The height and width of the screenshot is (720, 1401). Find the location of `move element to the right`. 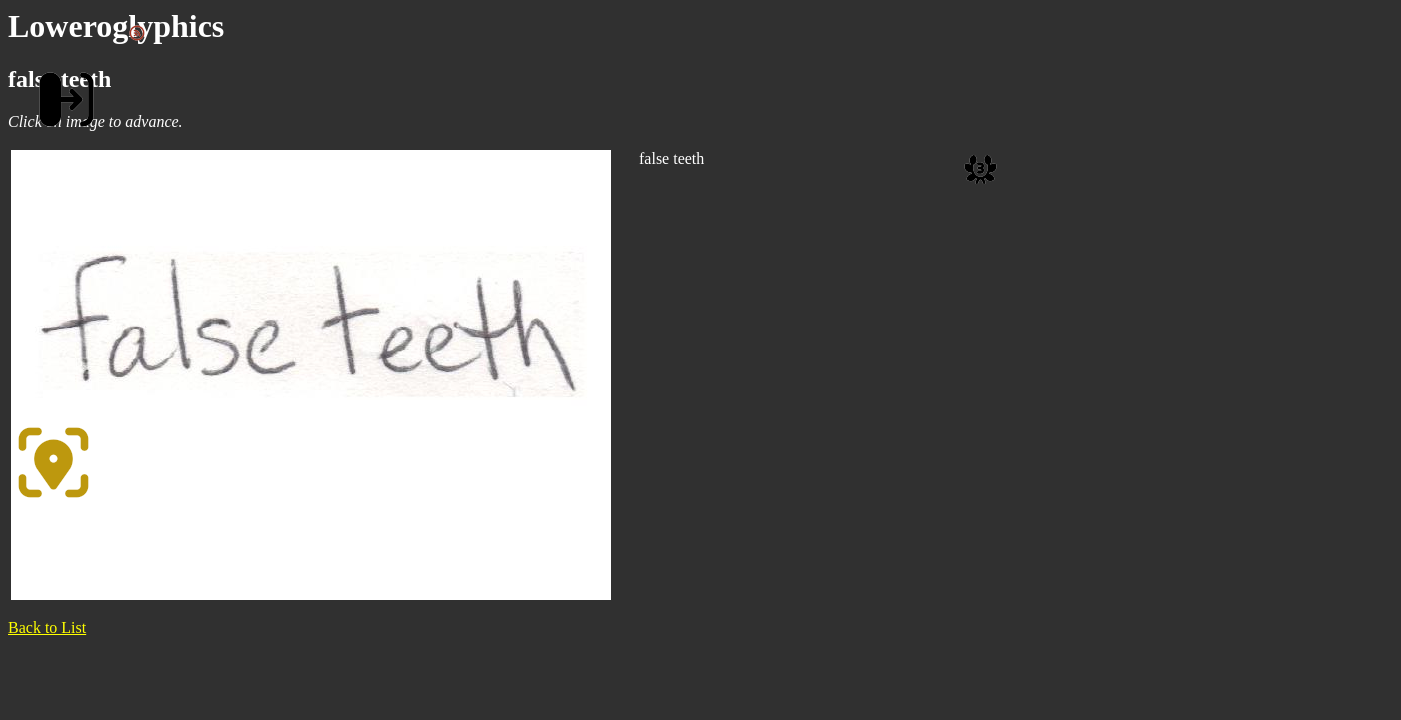

move element to the right is located at coordinates (66, 99).